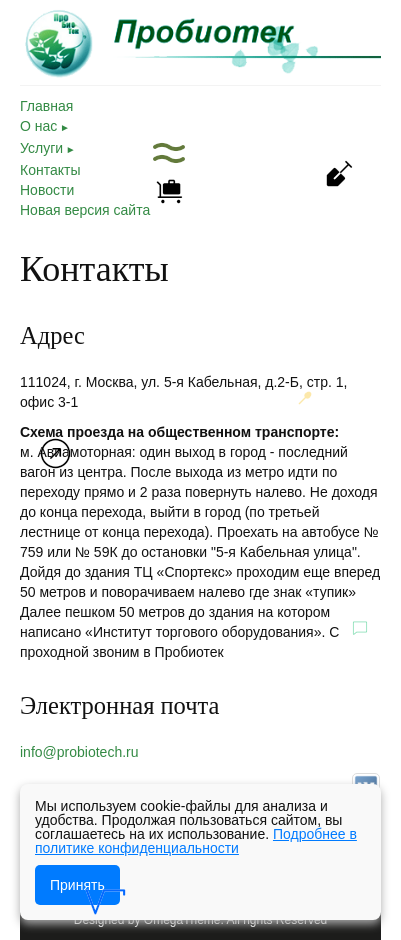 This screenshot has height=940, width=401. What do you see at coordinates (339, 174) in the screenshot?
I see `gardening or landscaping tools` at bounding box center [339, 174].